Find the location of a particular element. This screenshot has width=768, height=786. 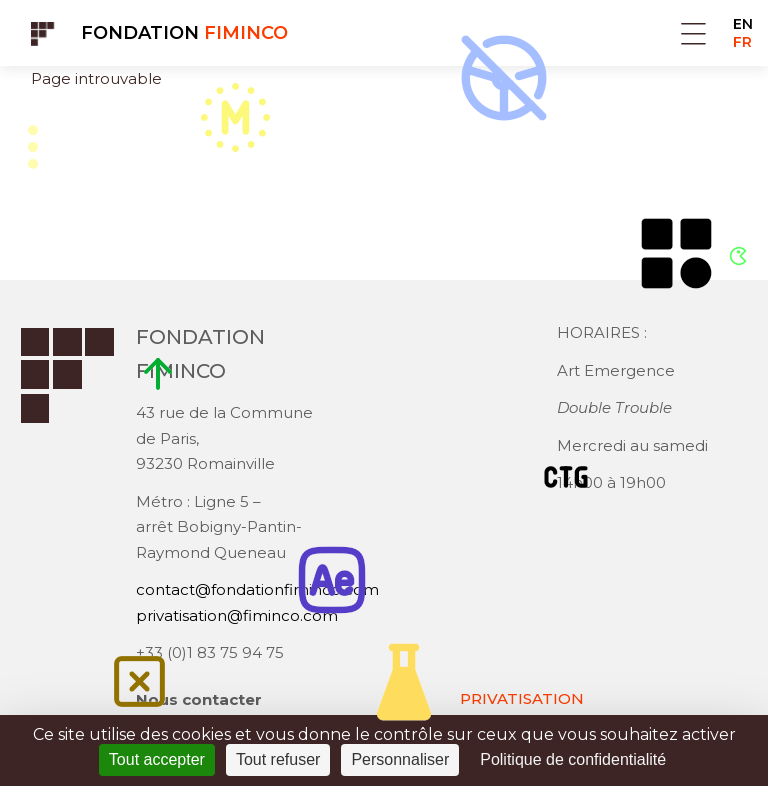

cotangent function in a math or calculator app is located at coordinates (566, 477).